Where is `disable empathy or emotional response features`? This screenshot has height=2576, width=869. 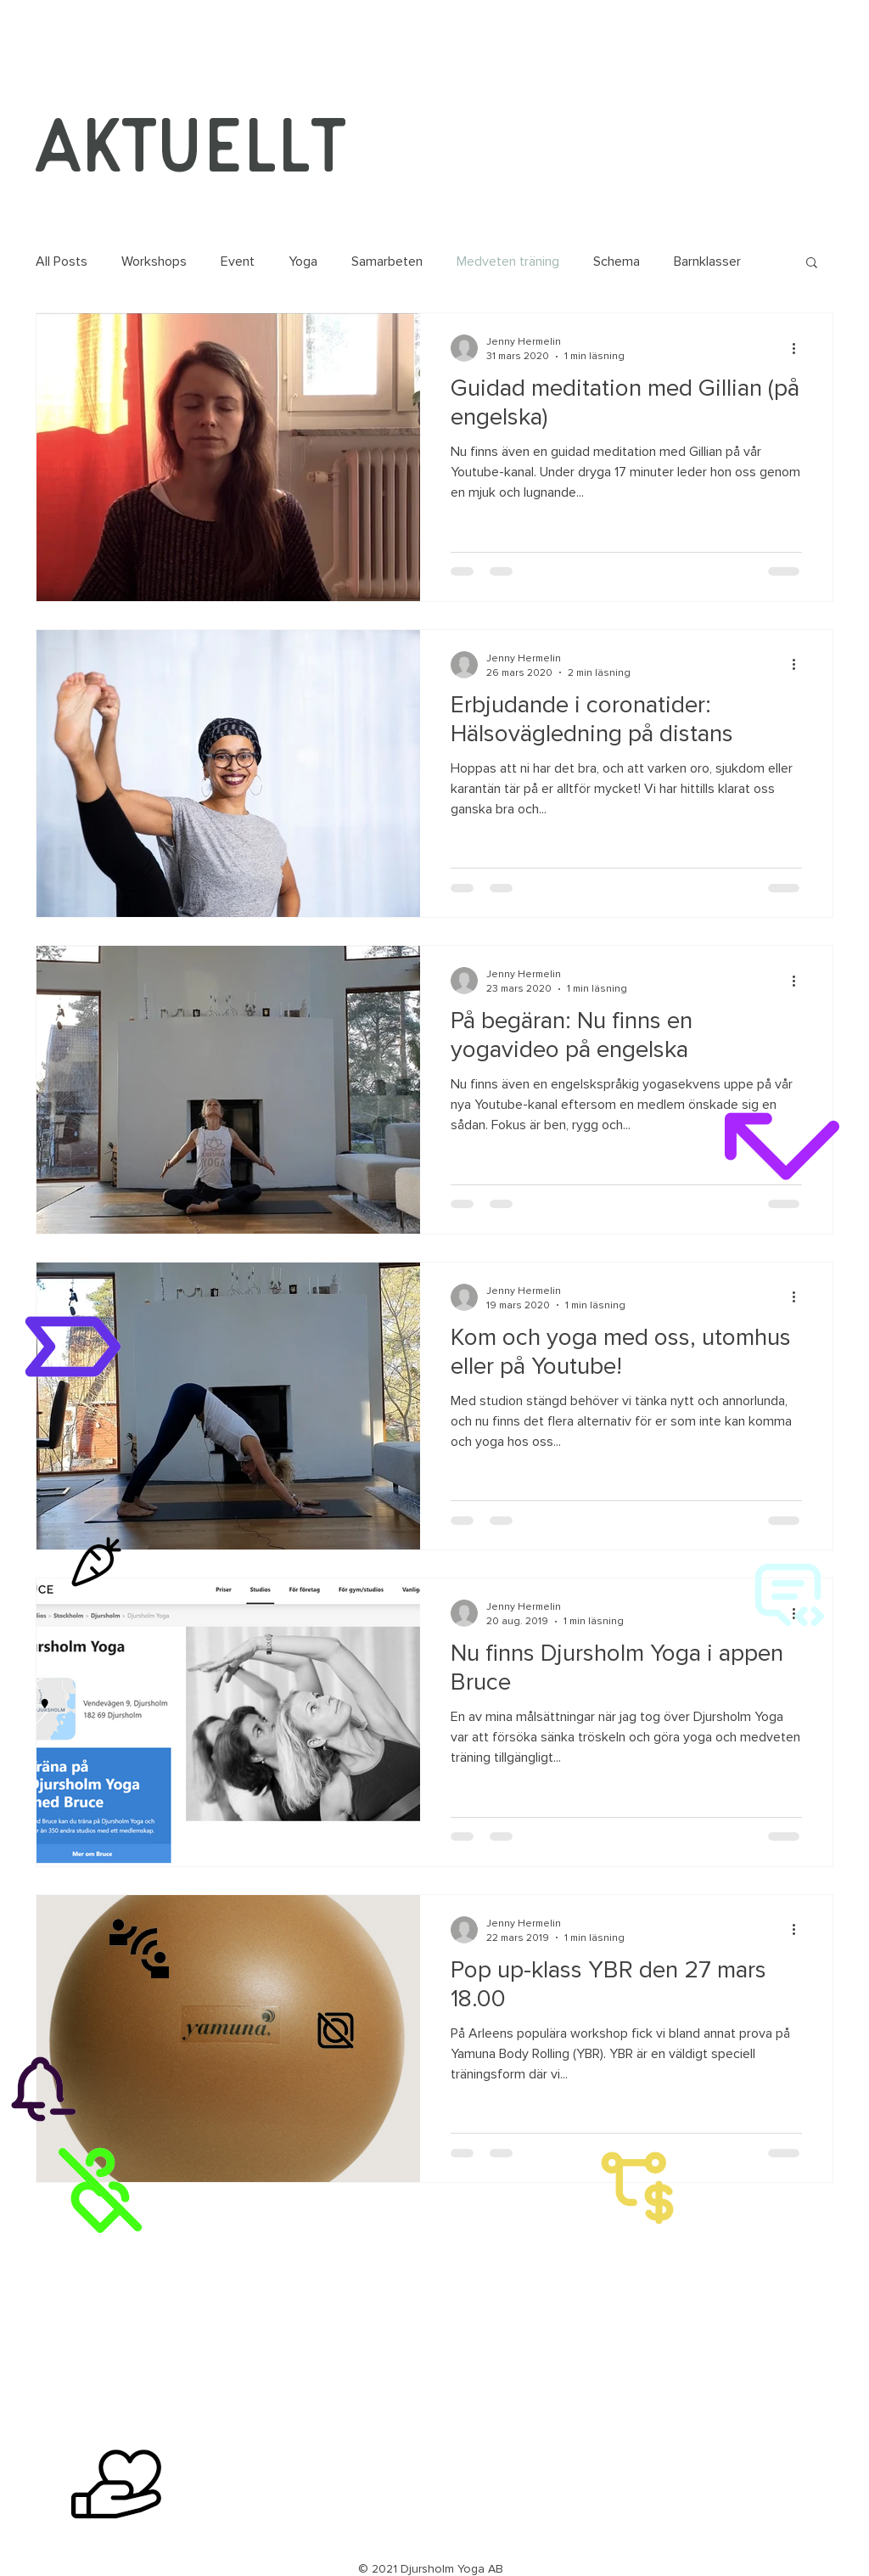
disable empathy or emotional response features is located at coordinates (100, 2190).